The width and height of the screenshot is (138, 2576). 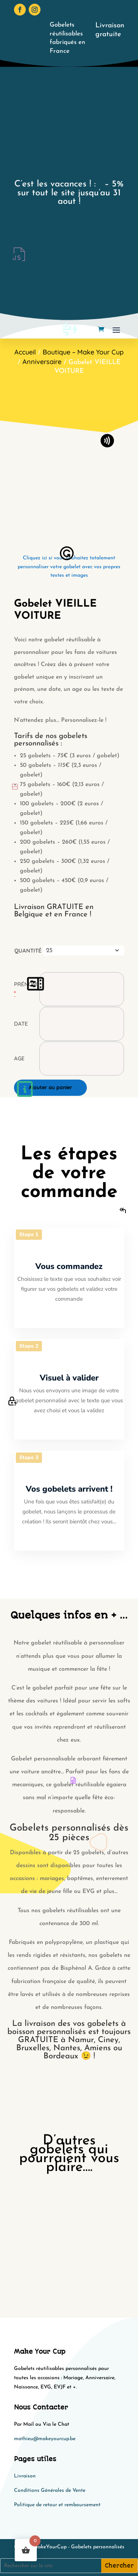 I want to click on reply all to a message or email, so click(x=123, y=1211).